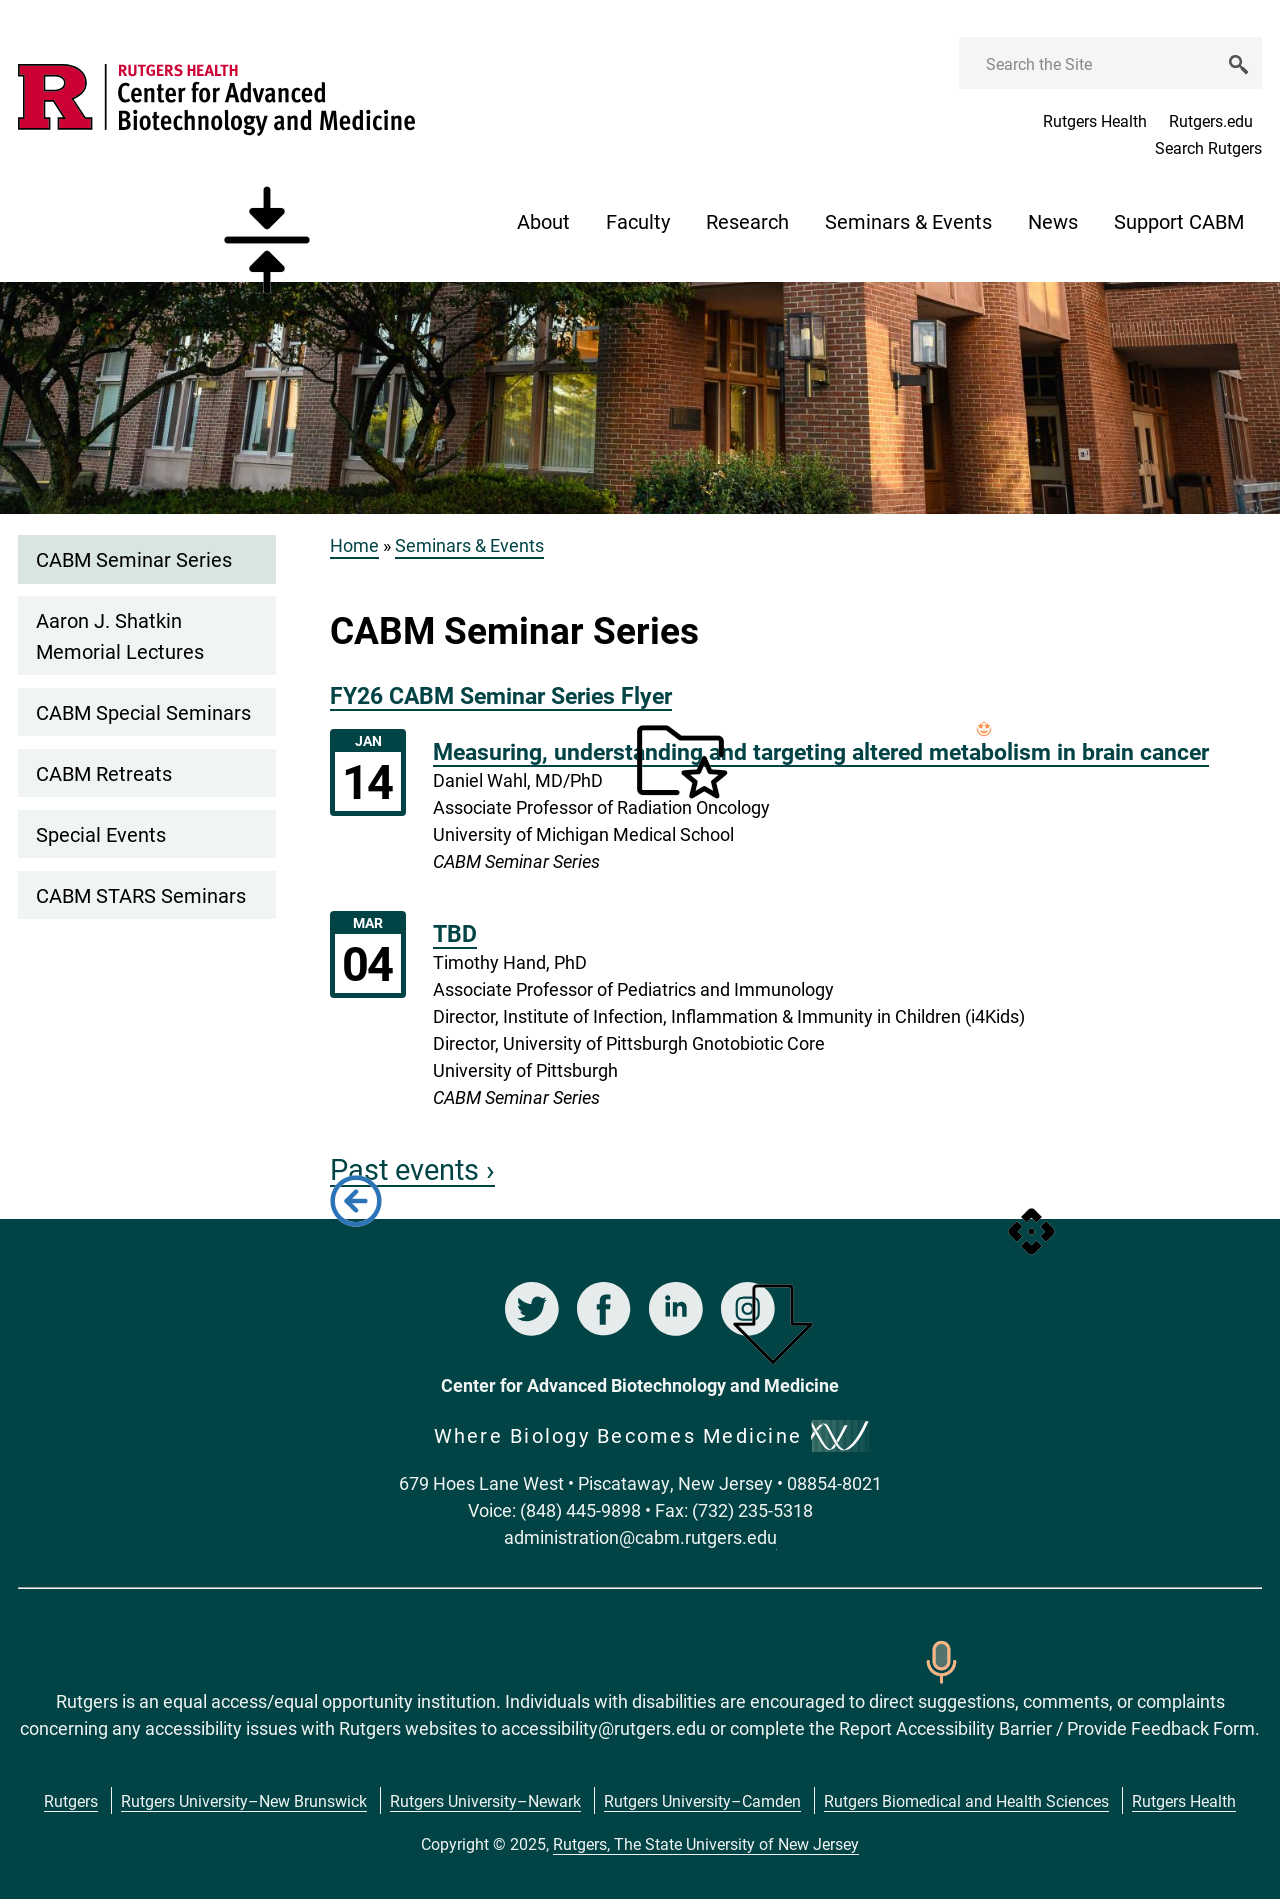 This screenshot has height=1900, width=1280. What do you see at coordinates (267, 240) in the screenshot?
I see `collapse content vertically` at bounding box center [267, 240].